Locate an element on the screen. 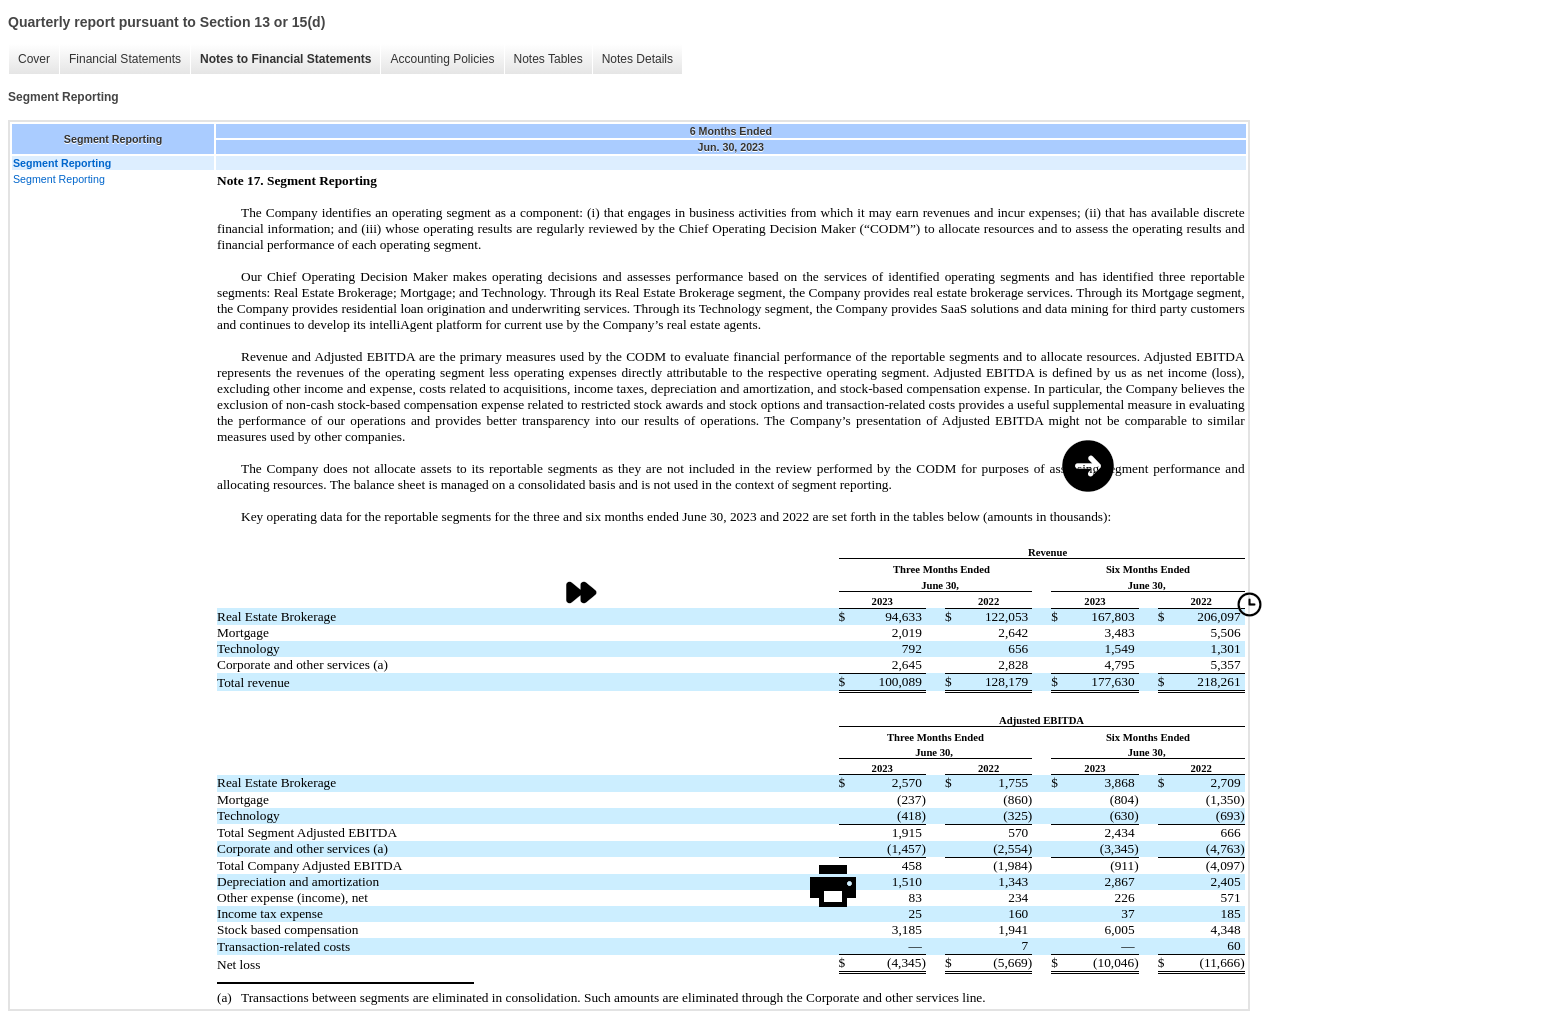 Image resolution: width=1568 pixels, height=1032 pixels. print current document or page is located at coordinates (833, 886).